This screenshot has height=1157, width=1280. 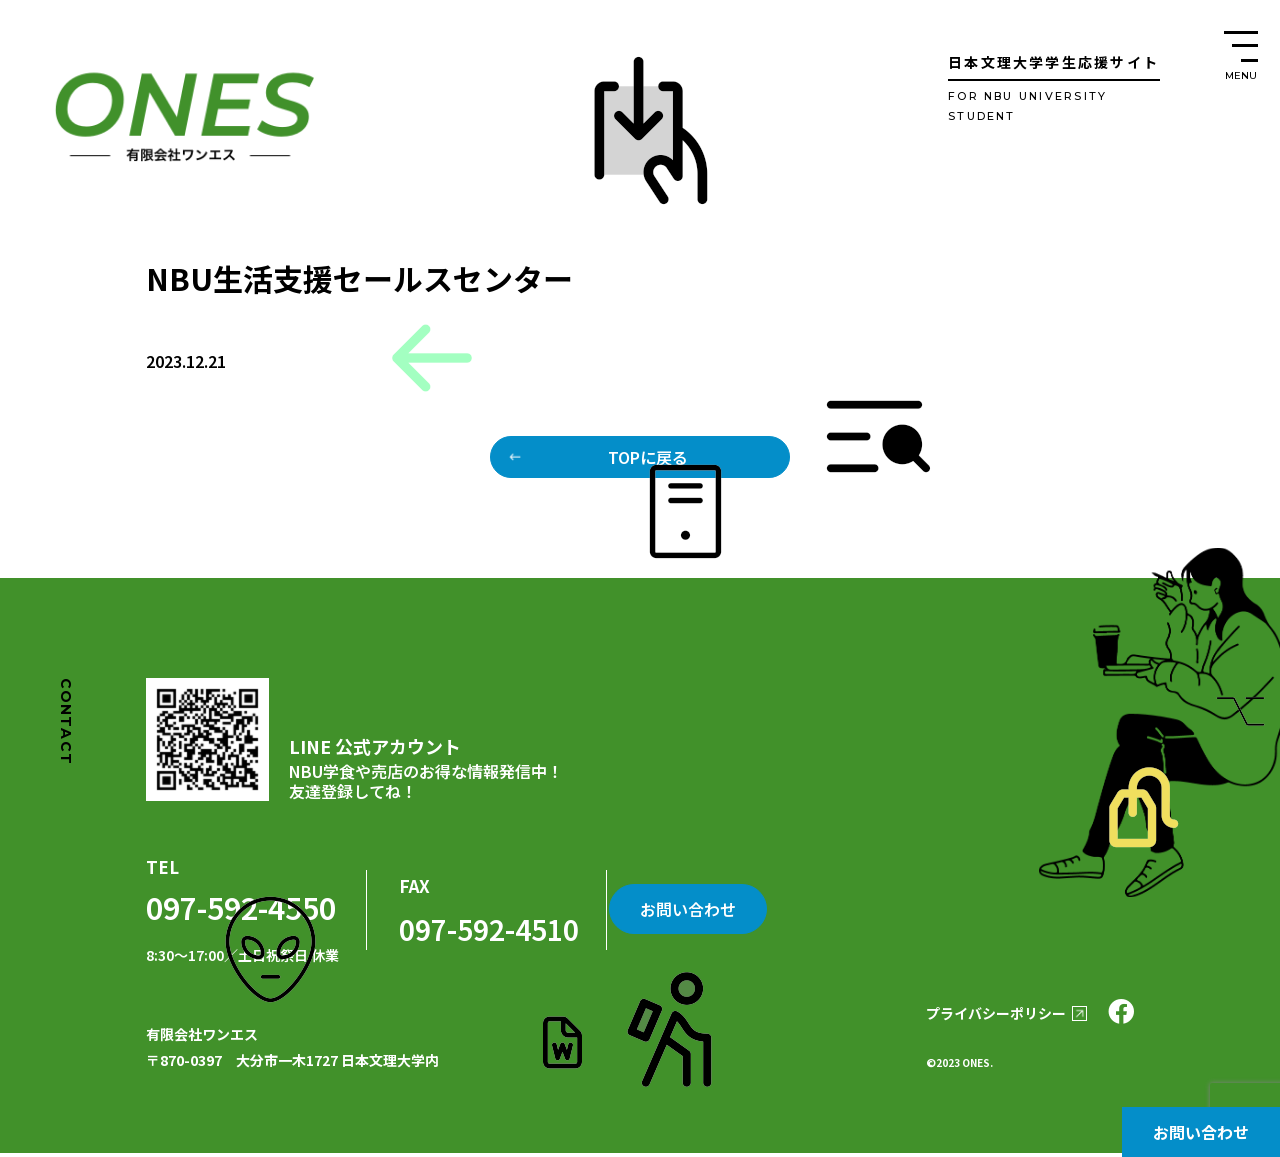 I want to click on search within a list or document, so click(x=874, y=436).